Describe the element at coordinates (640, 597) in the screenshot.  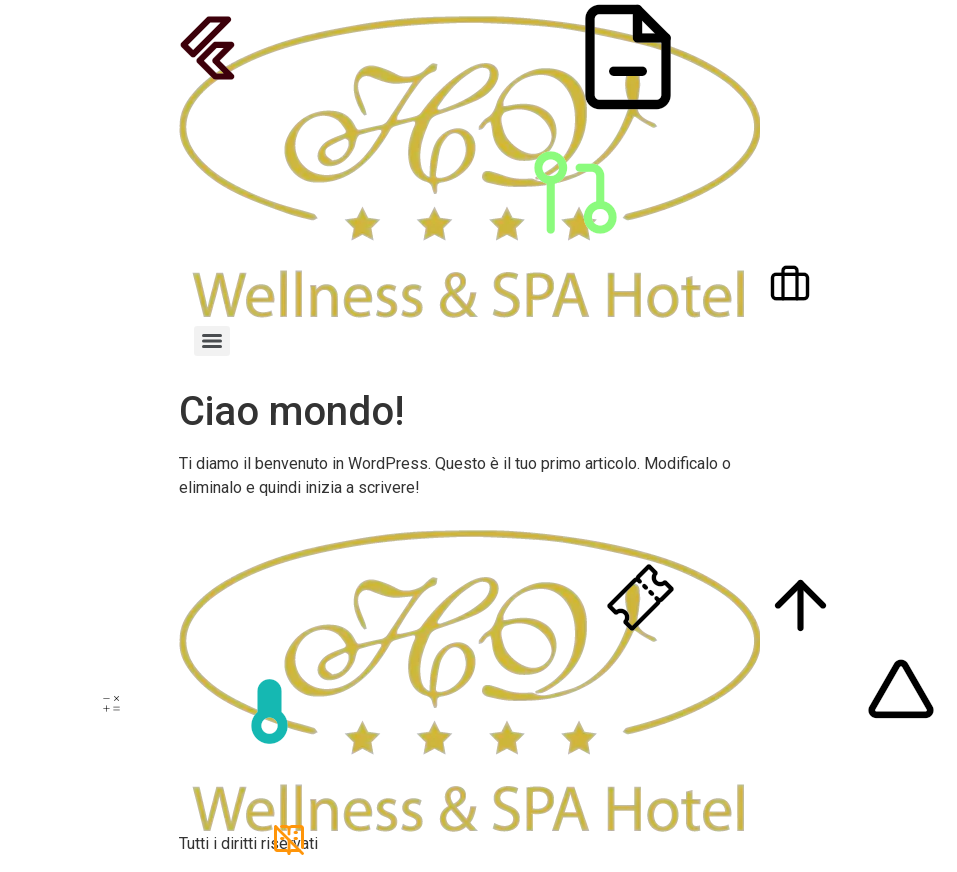
I see `view your tickets or passes` at that location.